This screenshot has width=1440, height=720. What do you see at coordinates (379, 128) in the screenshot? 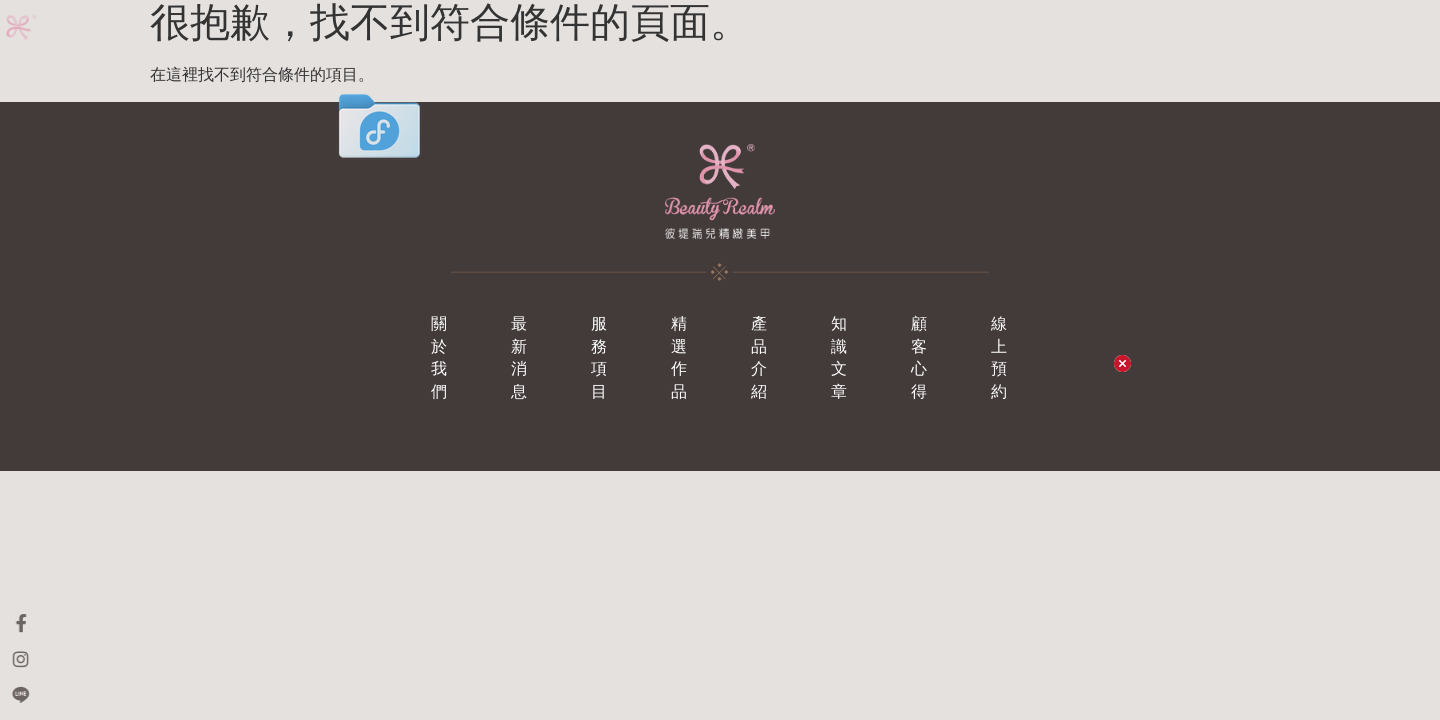
I see `folder containing fedora linux system files` at bounding box center [379, 128].